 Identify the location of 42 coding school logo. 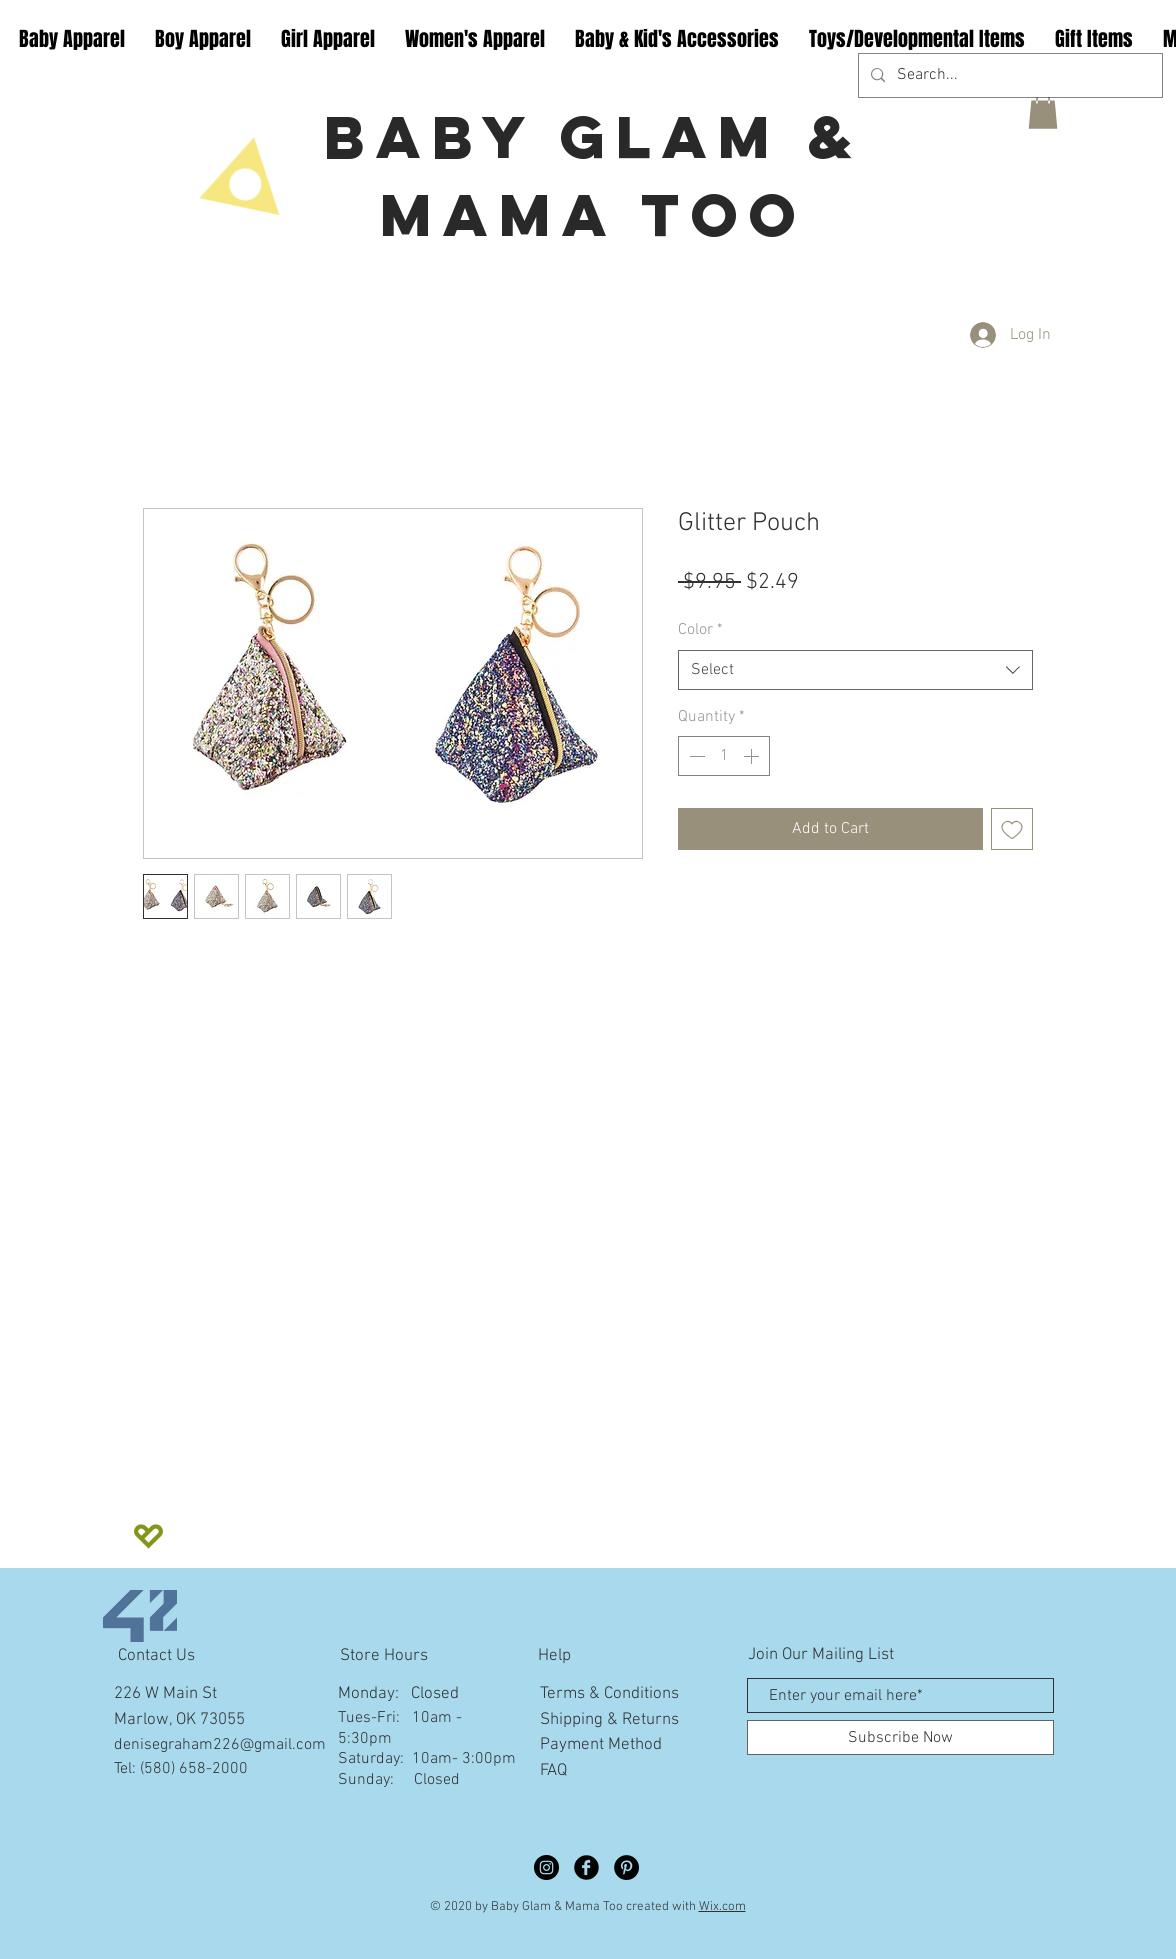
(140, 1616).